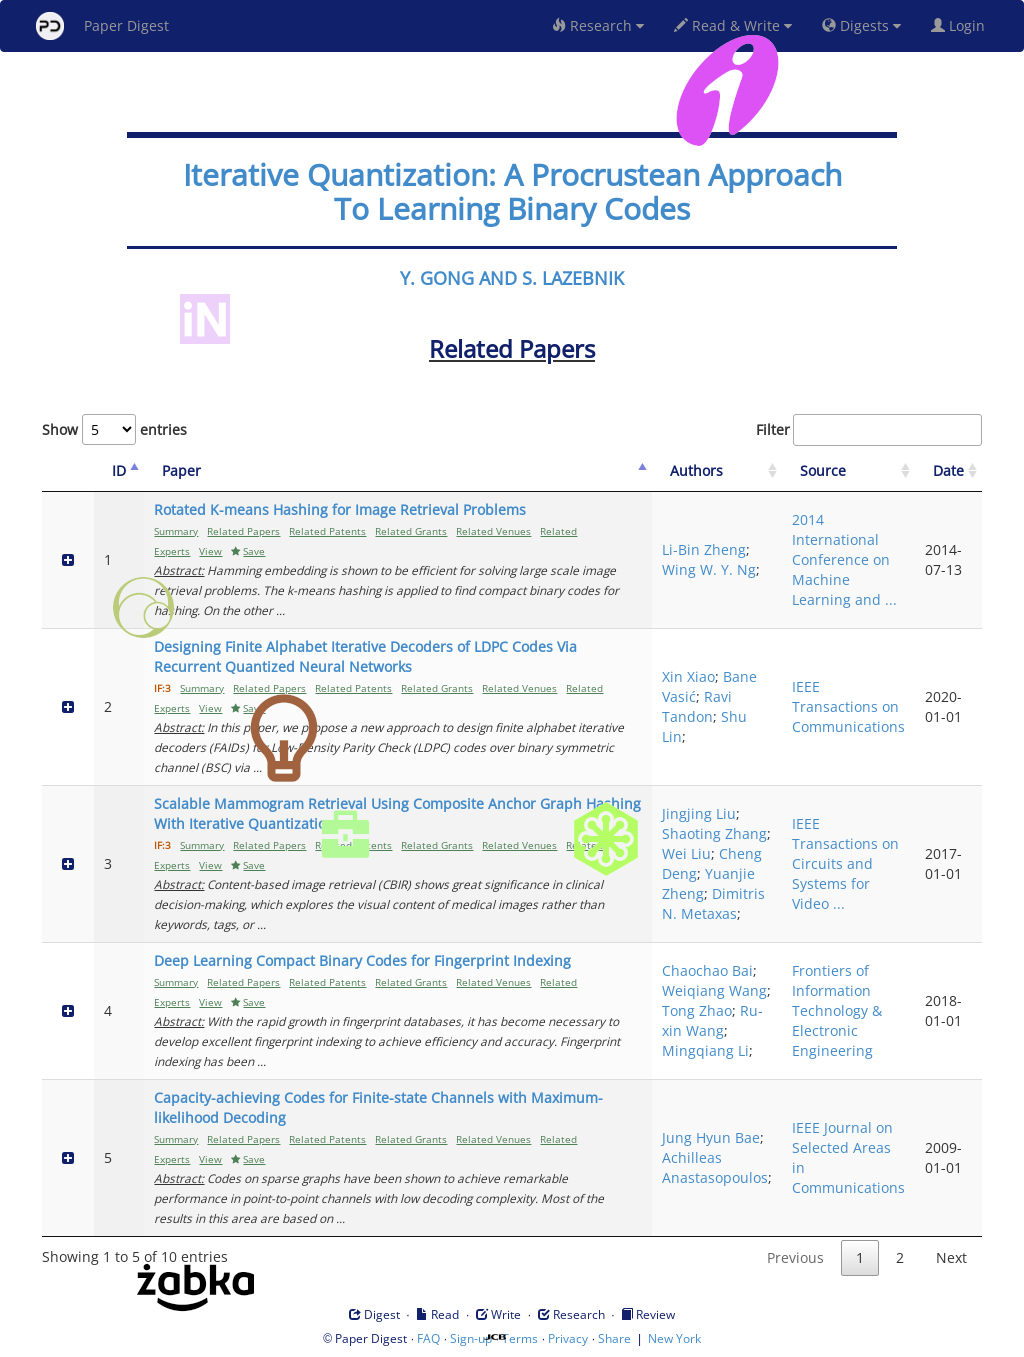  I want to click on access work or business documents, so click(345, 836).